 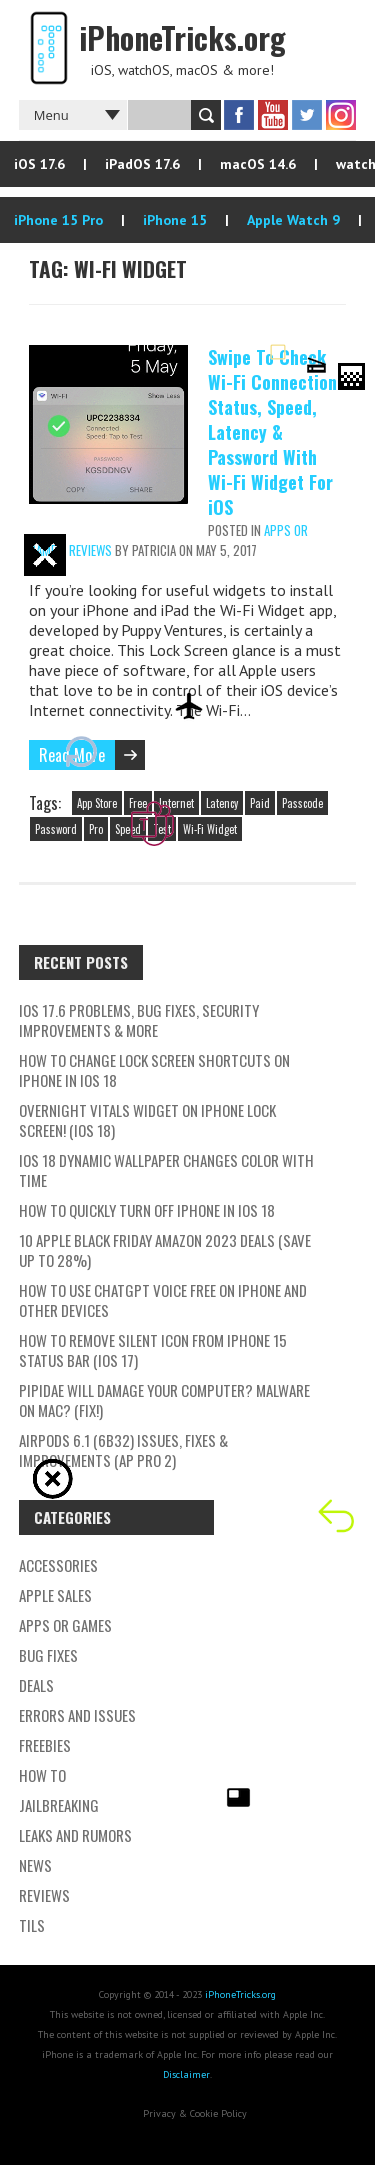 What do you see at coordinates (81, 751) in the screenshot?
I see `rotate image or content clockwise` at bounding box center [81, 751].